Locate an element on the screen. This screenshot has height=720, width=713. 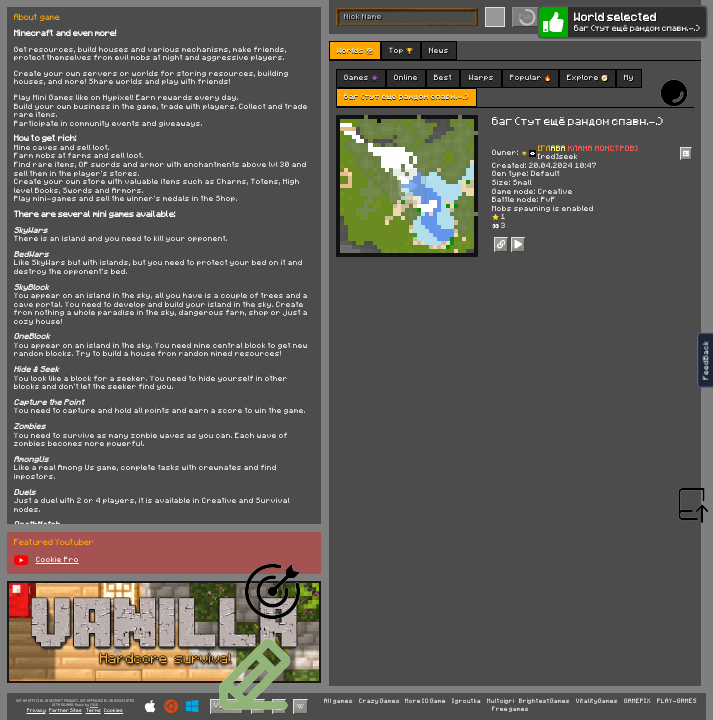
edit or modify content is located at coordinates (253, 675).